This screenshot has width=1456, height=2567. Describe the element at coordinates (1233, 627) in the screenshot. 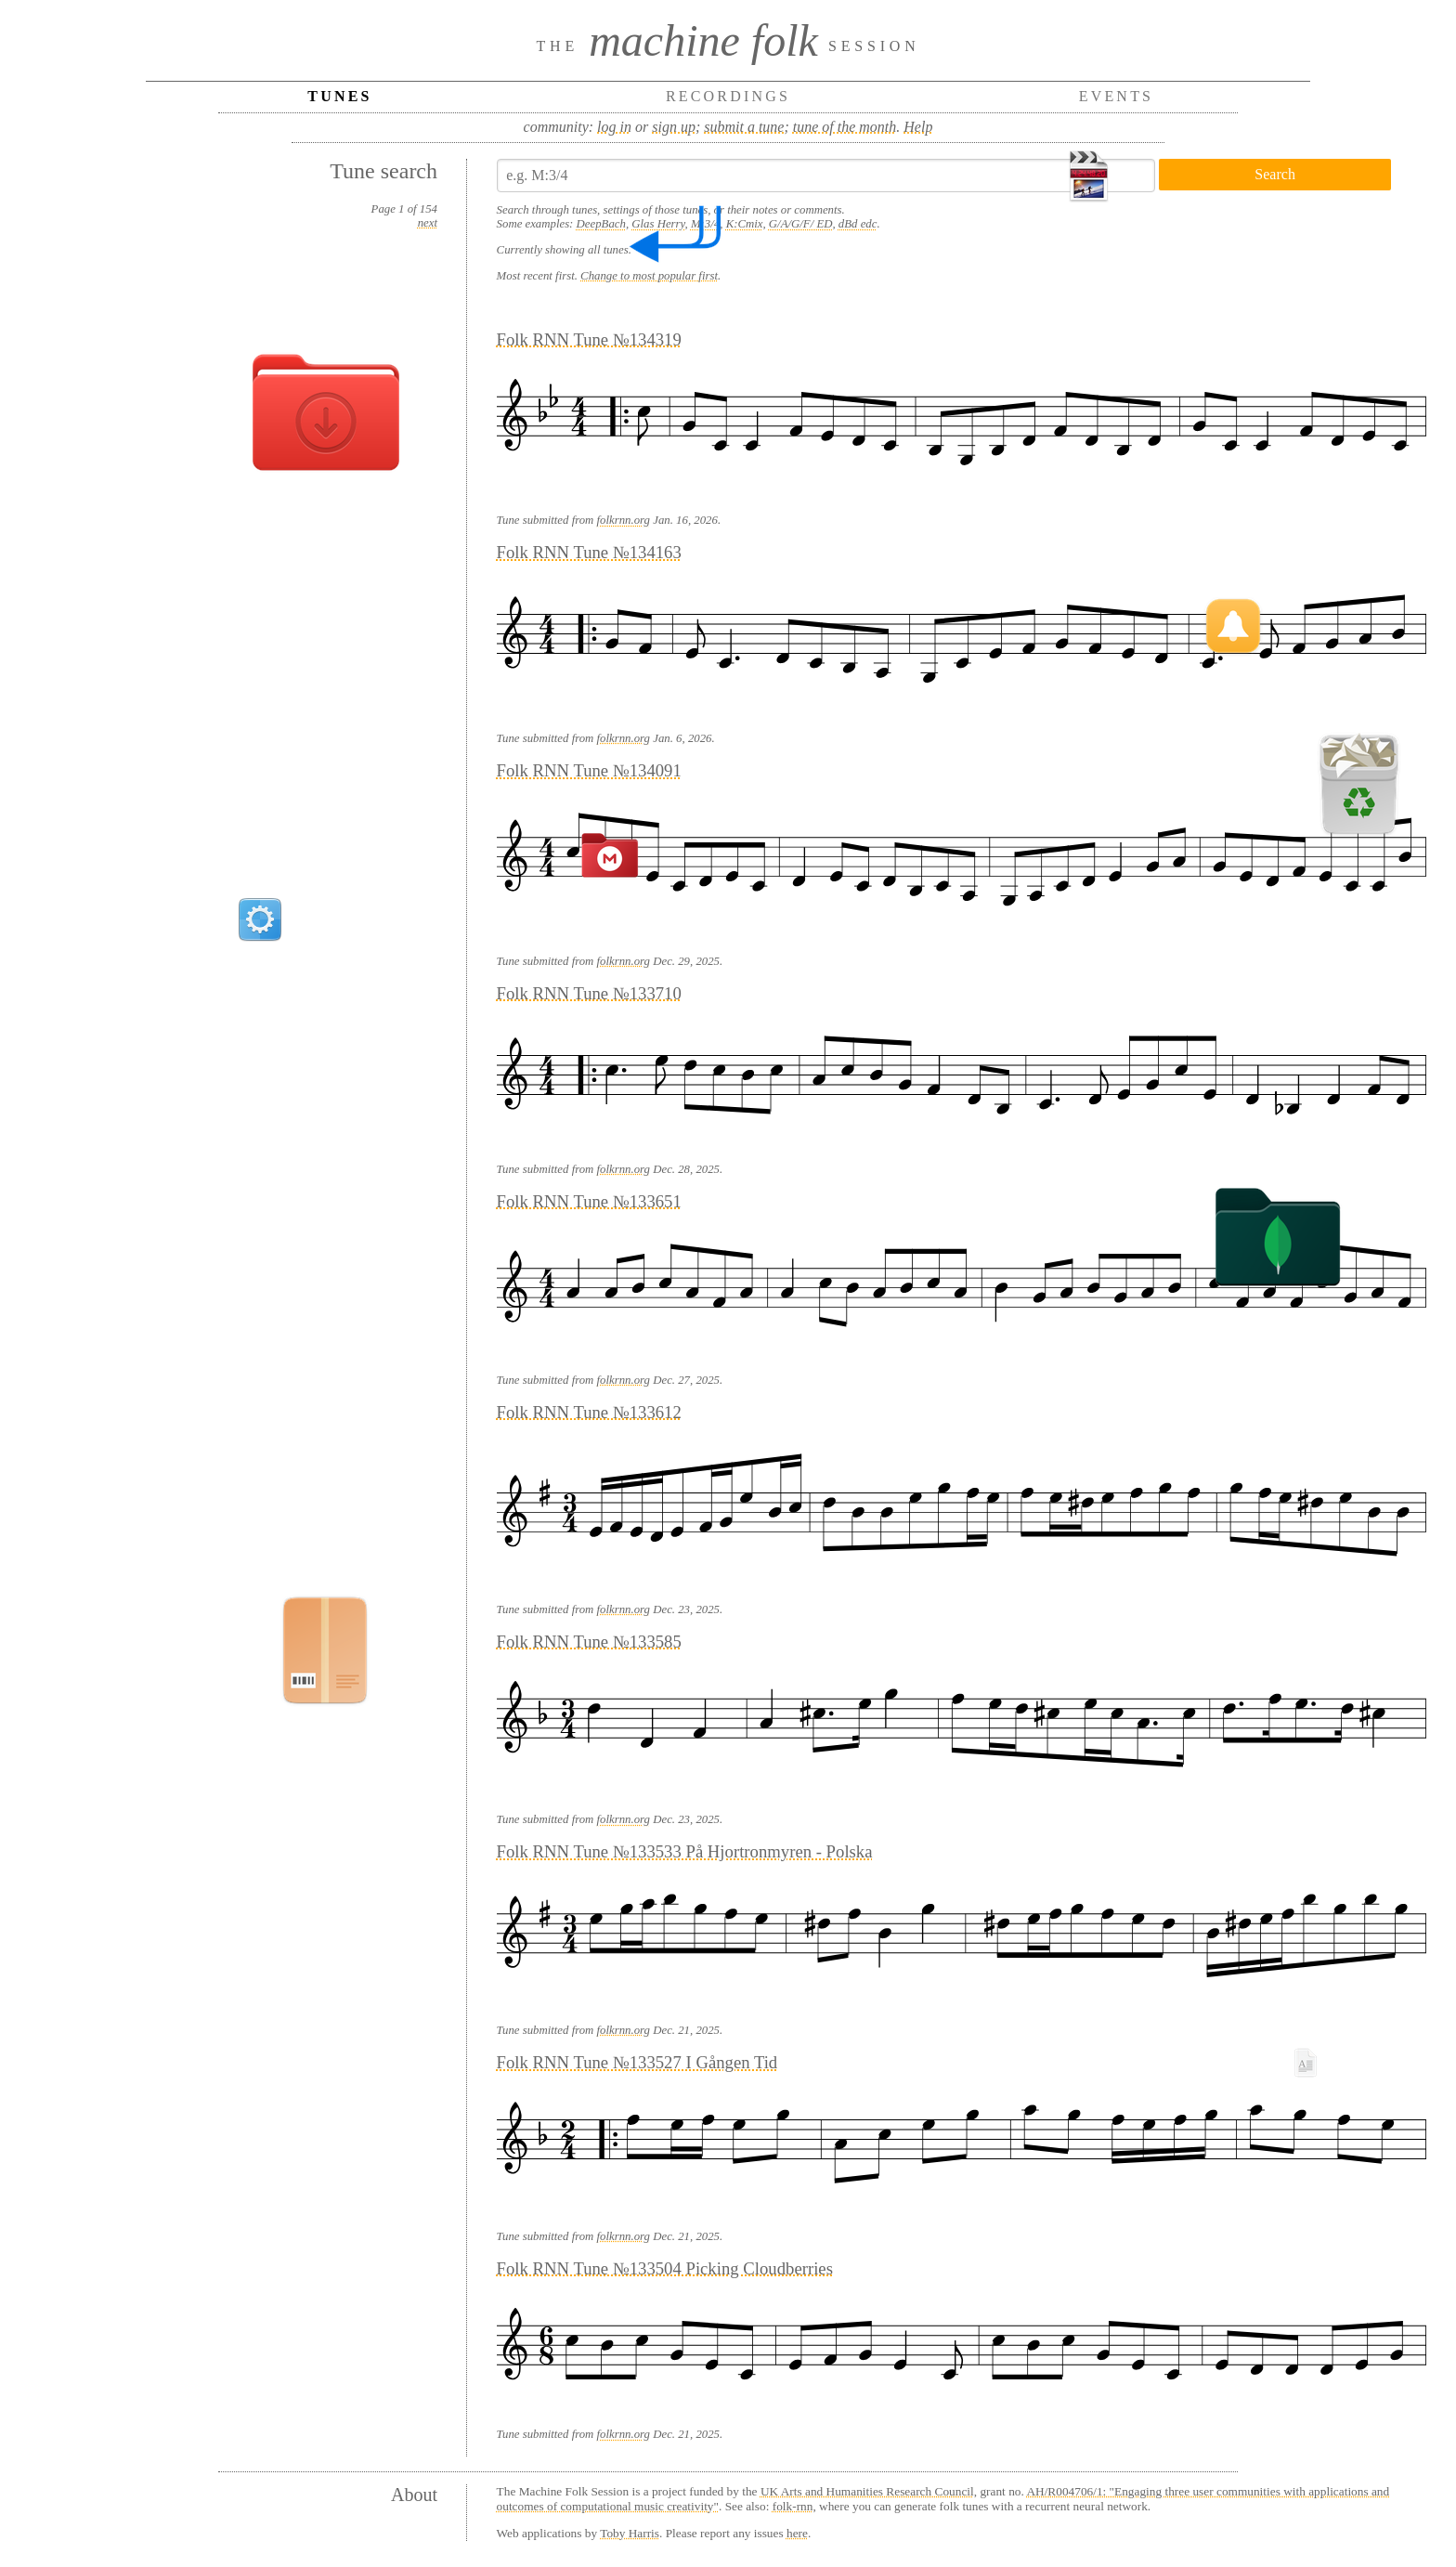

I see `open notification preferences` at that location.